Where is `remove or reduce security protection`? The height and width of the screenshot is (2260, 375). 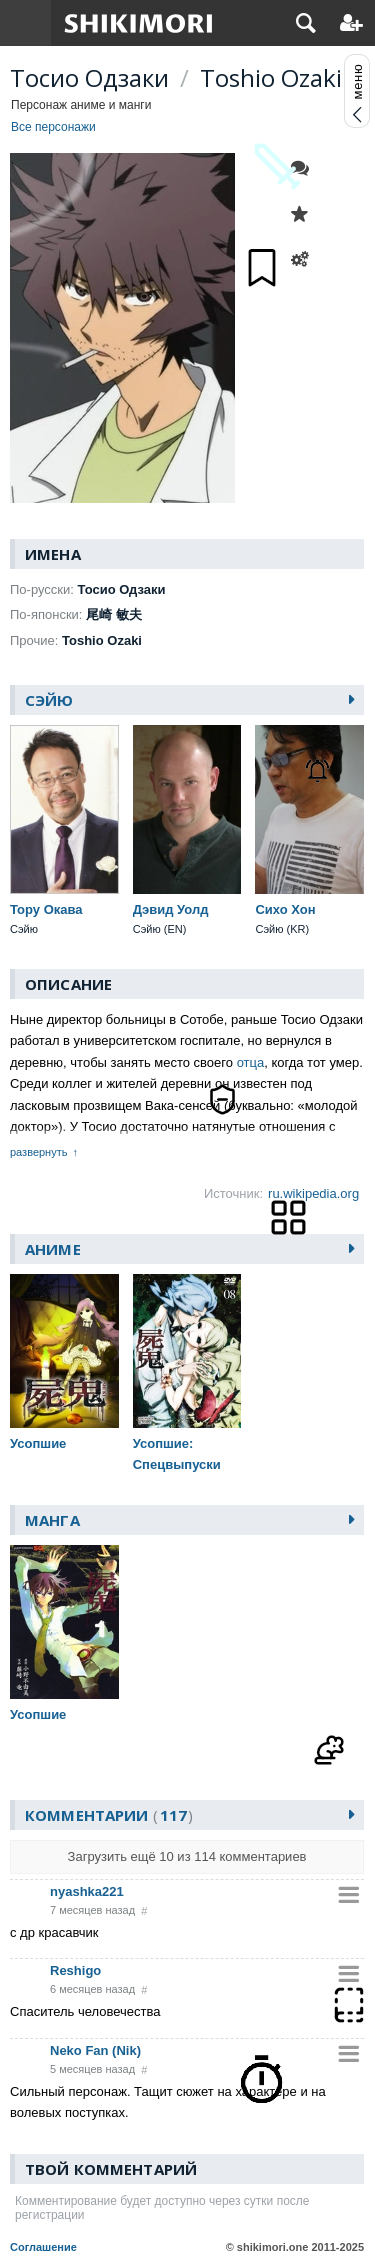 remove or reduce security protection is located at coordinates (222, 1099).